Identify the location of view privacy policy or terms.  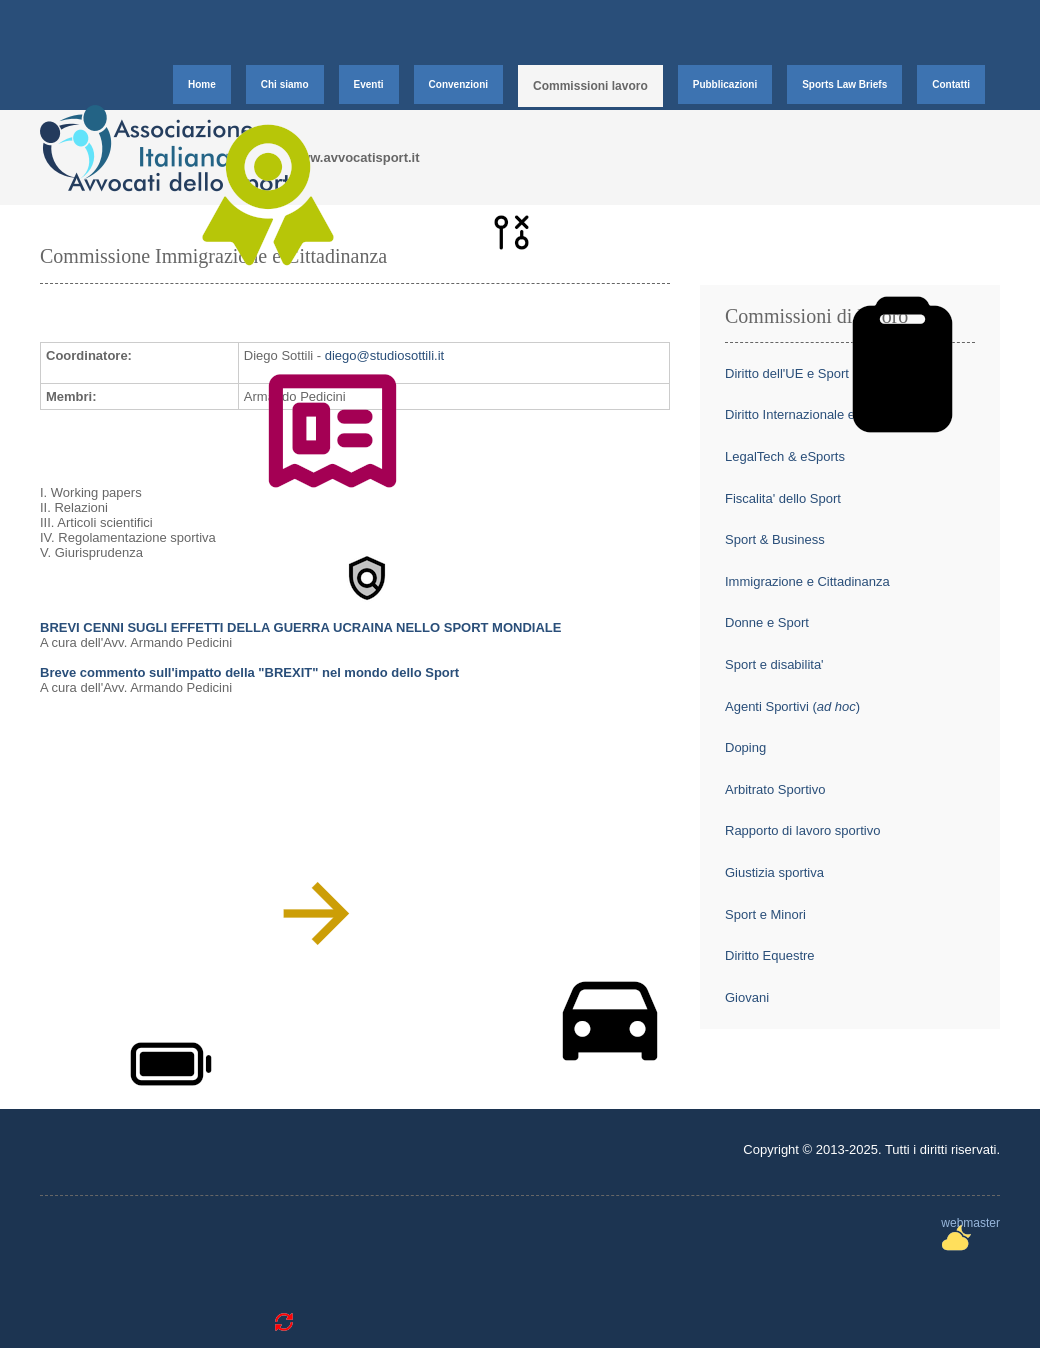
(367, 578).